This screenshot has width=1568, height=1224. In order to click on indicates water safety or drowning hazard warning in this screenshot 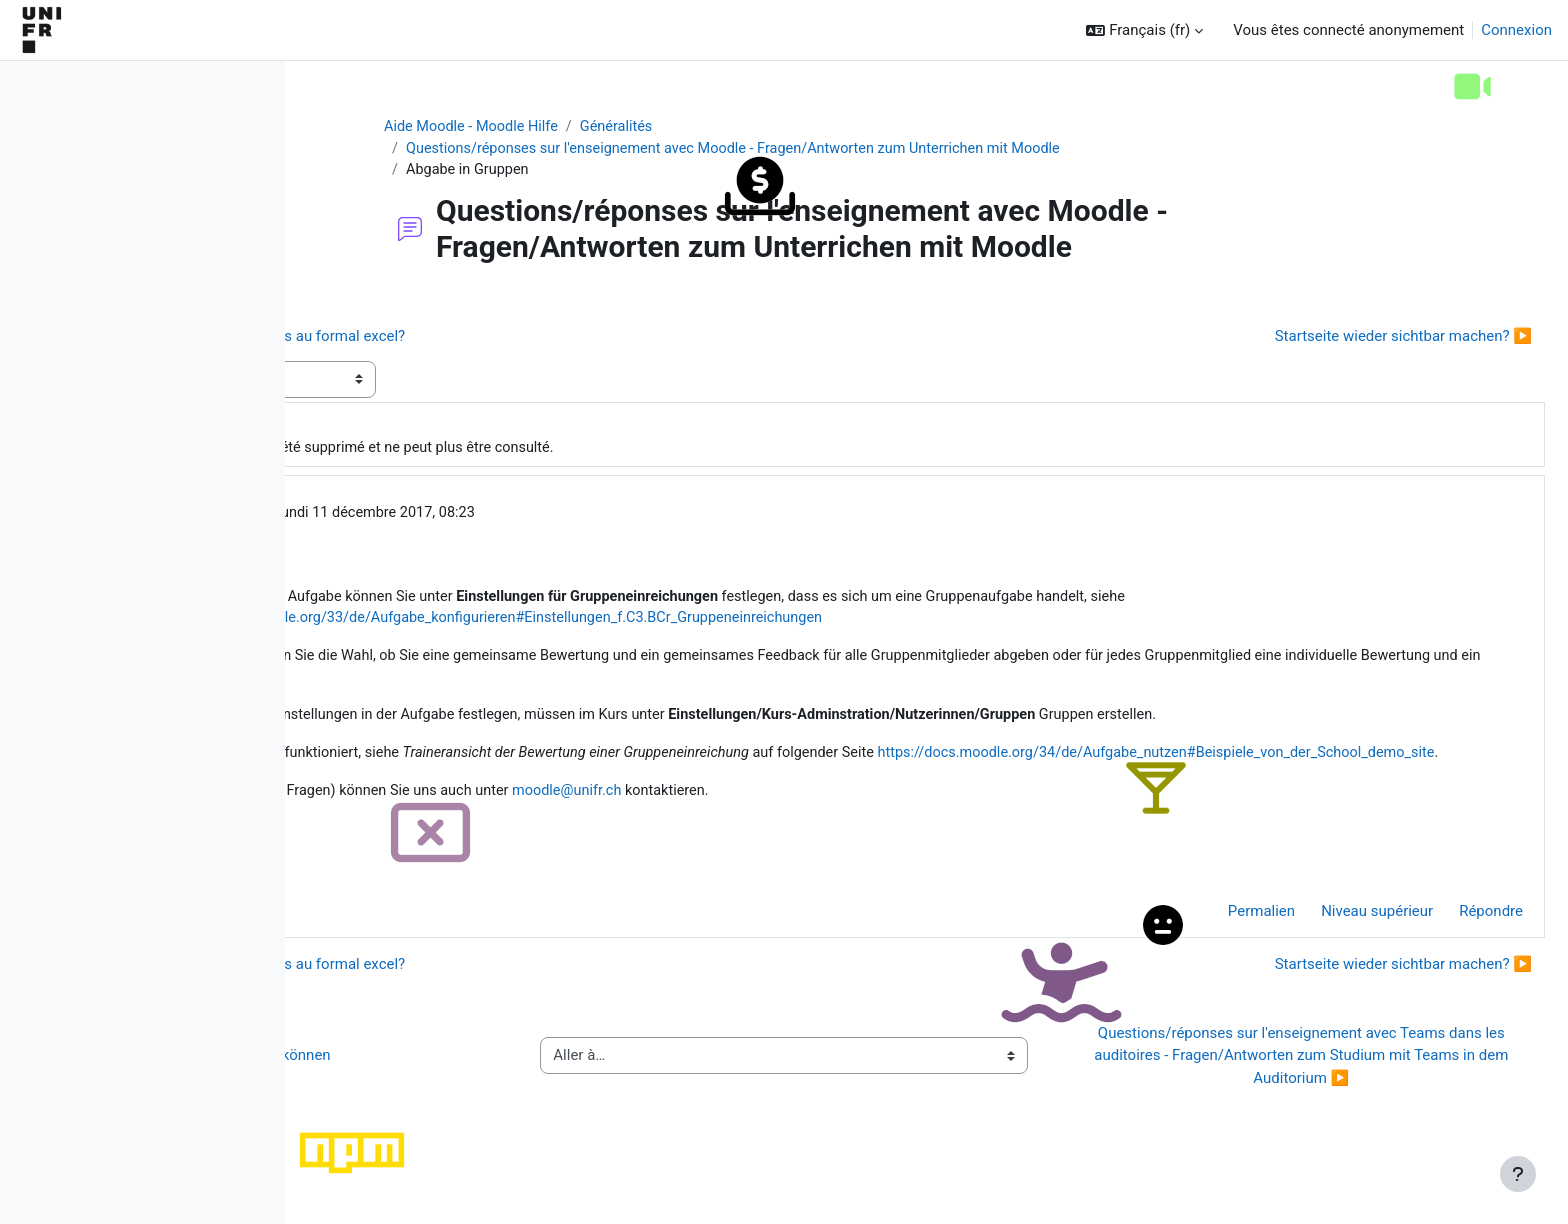, I will do `click(1061, 985)`.